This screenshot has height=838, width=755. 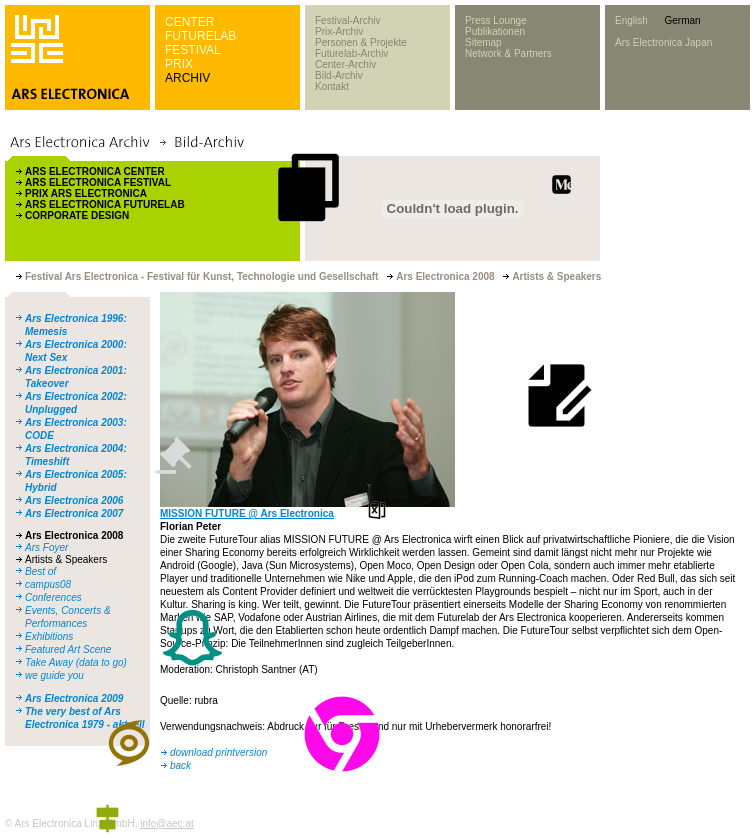 What do you see at coordinates (308, 187) in the screenshot?
I see `copy file to clipboard` at bounding box center [308, 187].